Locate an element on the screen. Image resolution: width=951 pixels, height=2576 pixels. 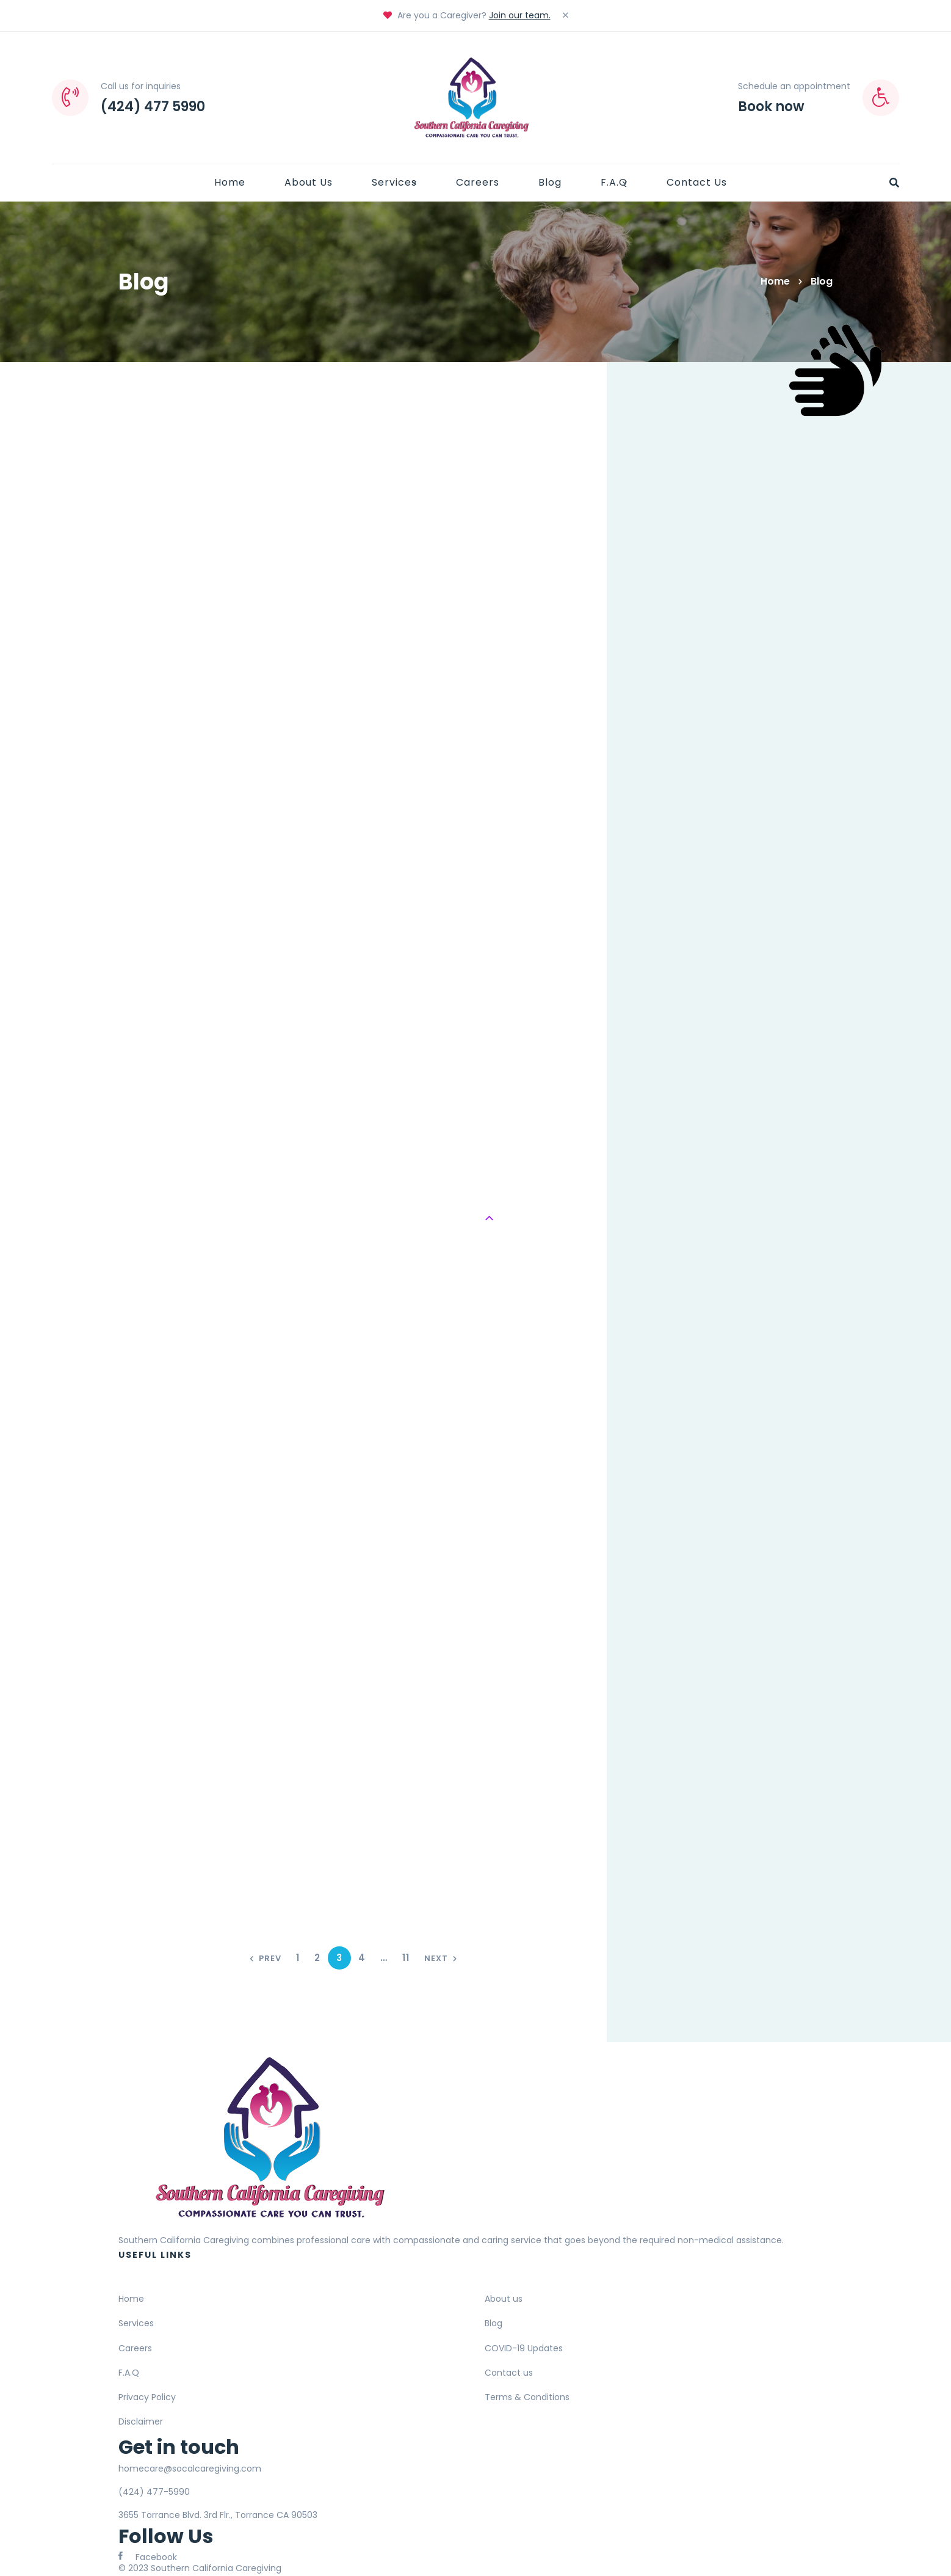
indicates sign language or accessibility features is located at coordinates (835, 369).